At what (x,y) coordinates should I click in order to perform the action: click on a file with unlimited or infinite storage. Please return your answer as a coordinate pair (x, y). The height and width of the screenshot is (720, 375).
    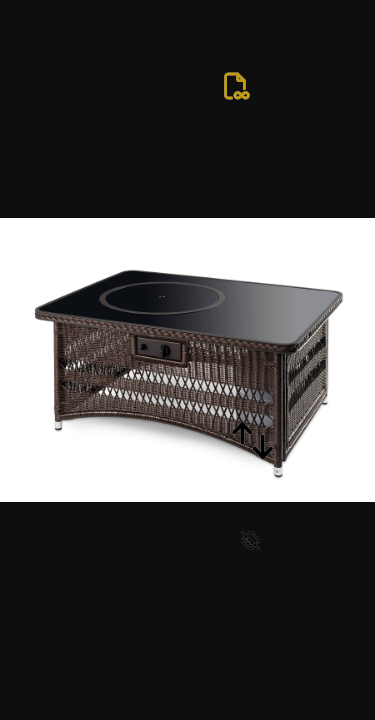
    Looking at the image, I should click on (235, 86).